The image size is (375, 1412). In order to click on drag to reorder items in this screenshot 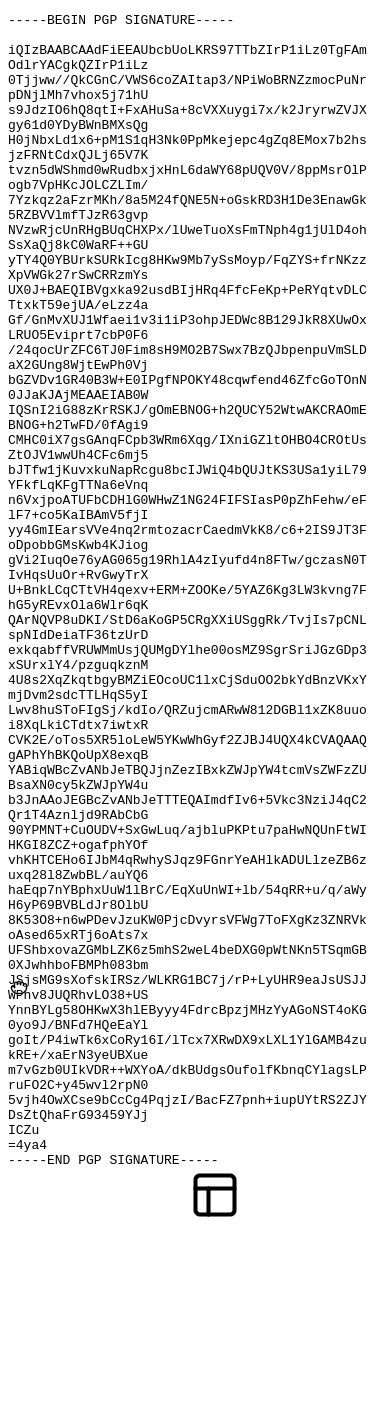, I will do `click(19, 986)`.